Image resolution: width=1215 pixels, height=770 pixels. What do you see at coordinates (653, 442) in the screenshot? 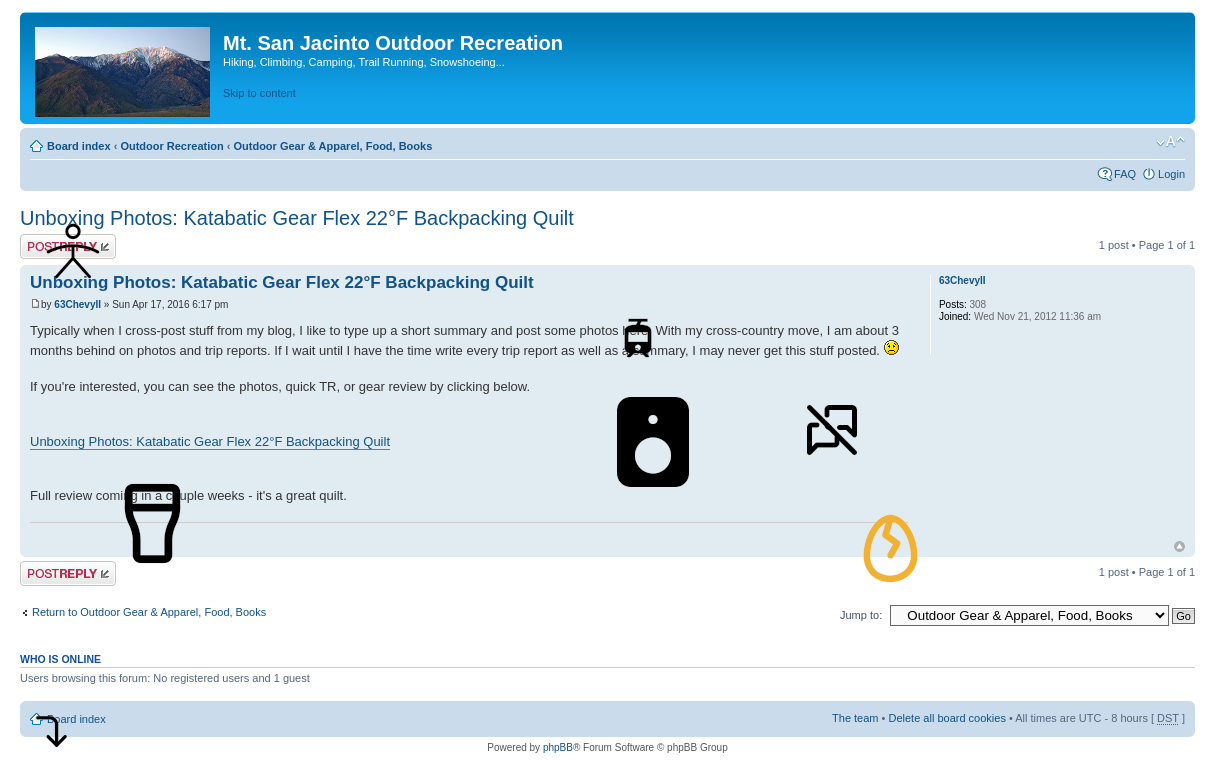
I see `adjust speaker or audio output settings` at bounding box center [653, 442].